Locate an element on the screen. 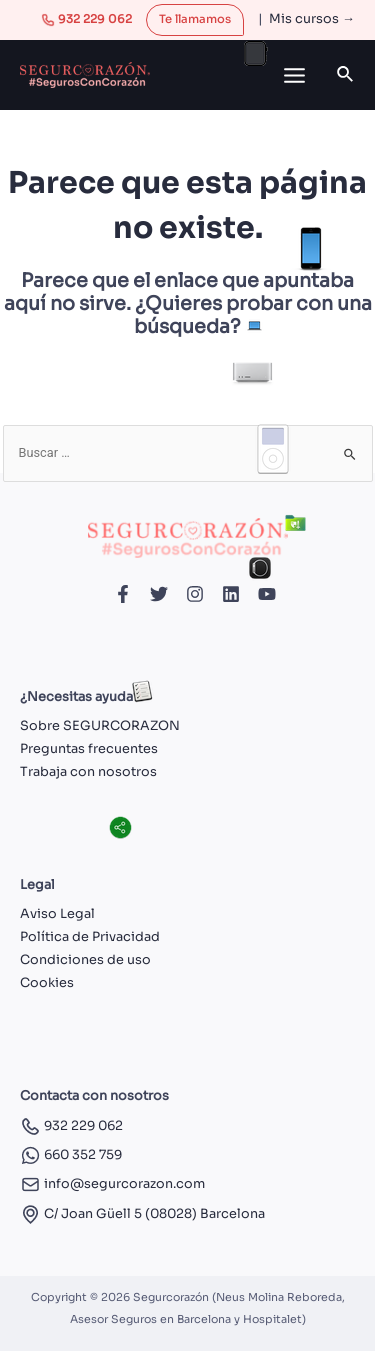  open reminders preferences is located at coordinates (142, 691).